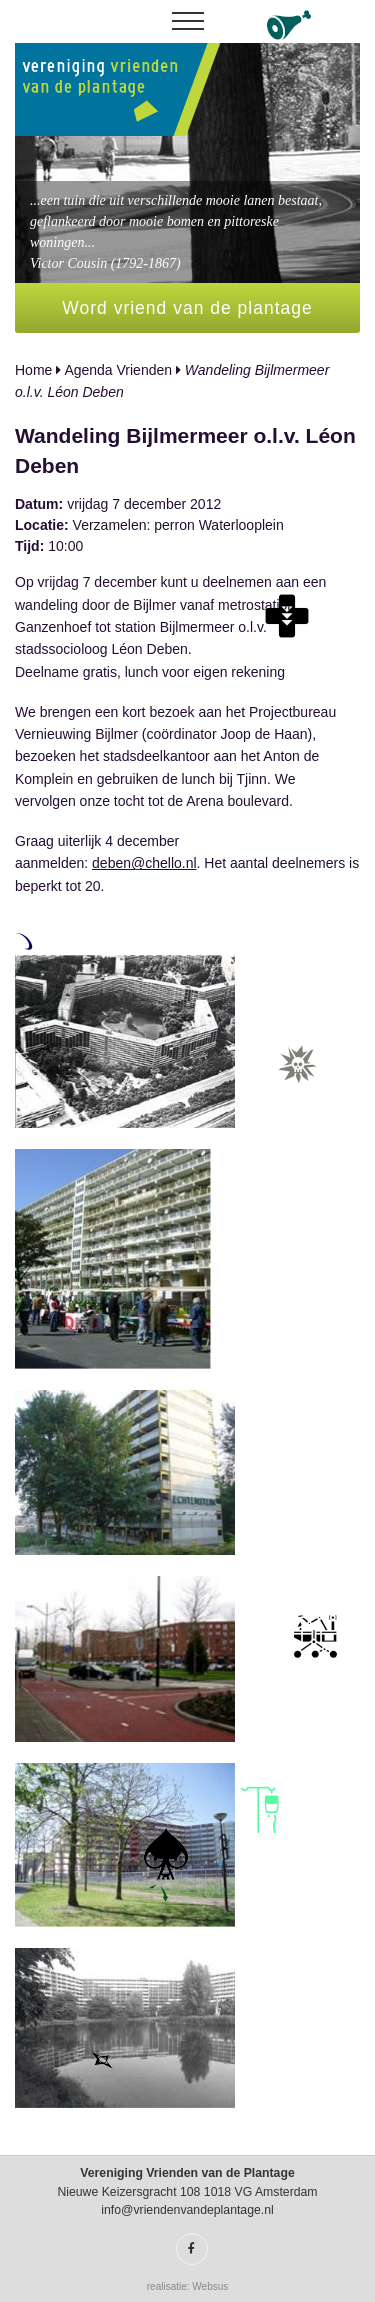 Image resolution: width=375 pixels, height=2302 pixels. What do you see at coordinates (23, 941) in the screenshot?
I see `perform a quick attack or slash action` at bounding box center [23, 941].